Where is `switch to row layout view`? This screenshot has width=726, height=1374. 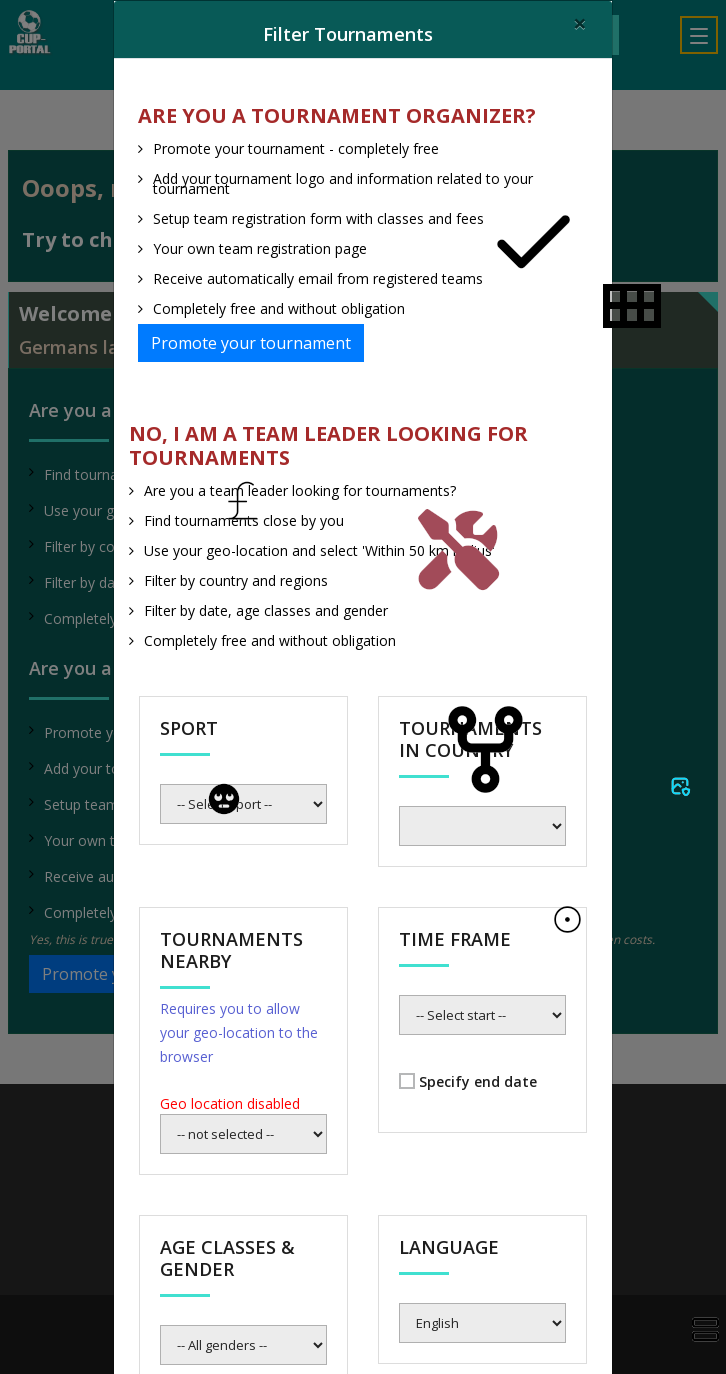
switch to row layout view is located at coordinates (705, 1329).